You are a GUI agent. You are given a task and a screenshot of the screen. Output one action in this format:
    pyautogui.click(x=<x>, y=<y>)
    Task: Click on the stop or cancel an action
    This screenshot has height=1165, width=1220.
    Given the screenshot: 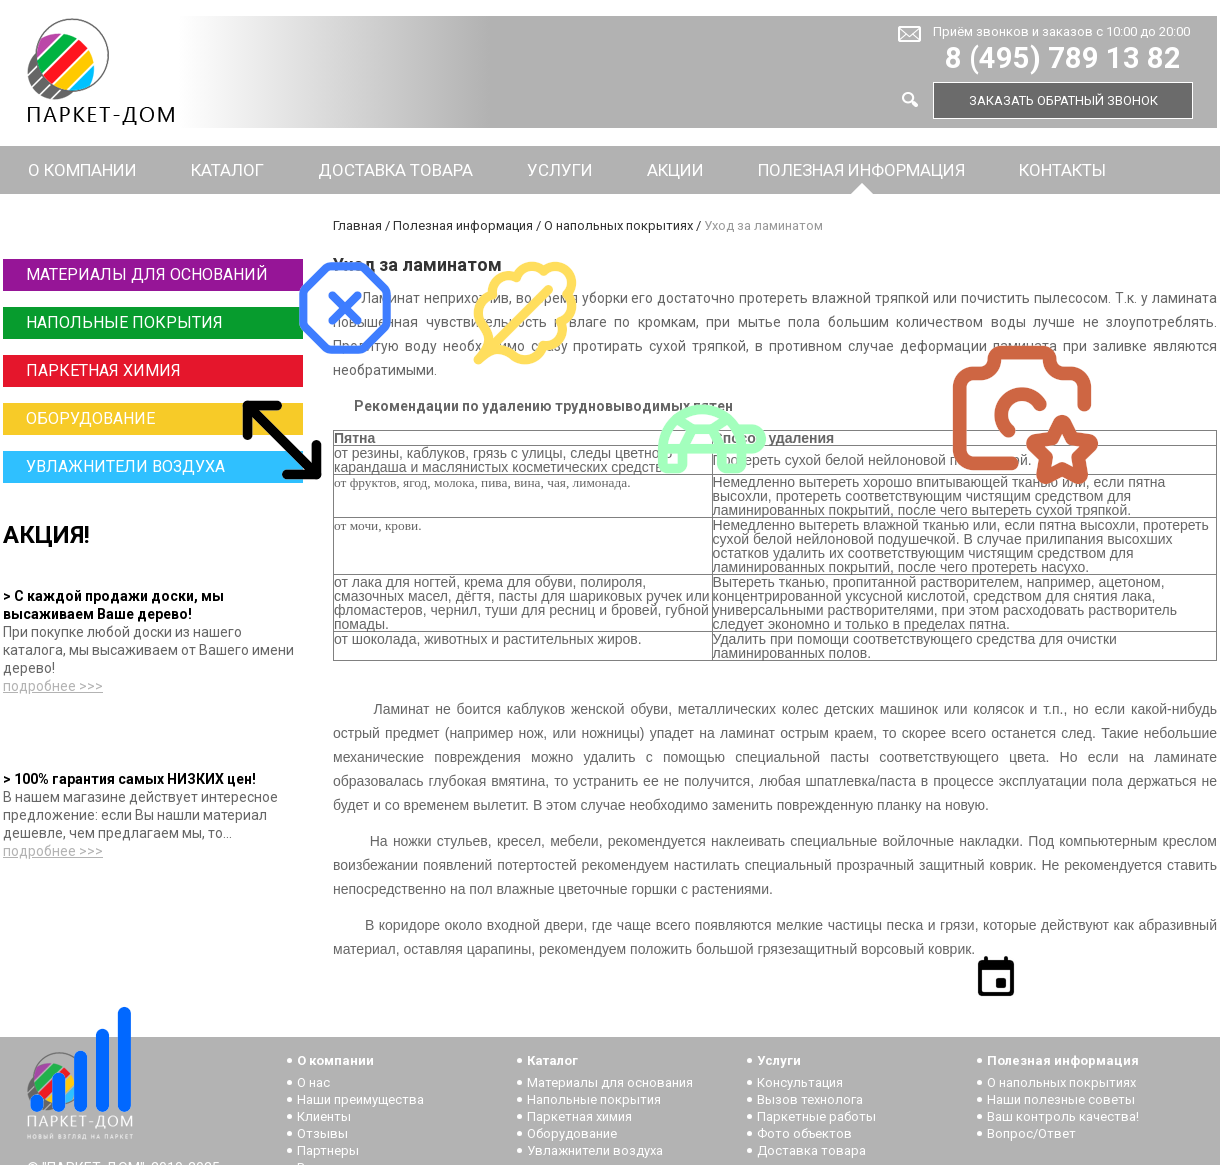 What is the action you would take?
    pyautogui.click(x=345, y=308)
    